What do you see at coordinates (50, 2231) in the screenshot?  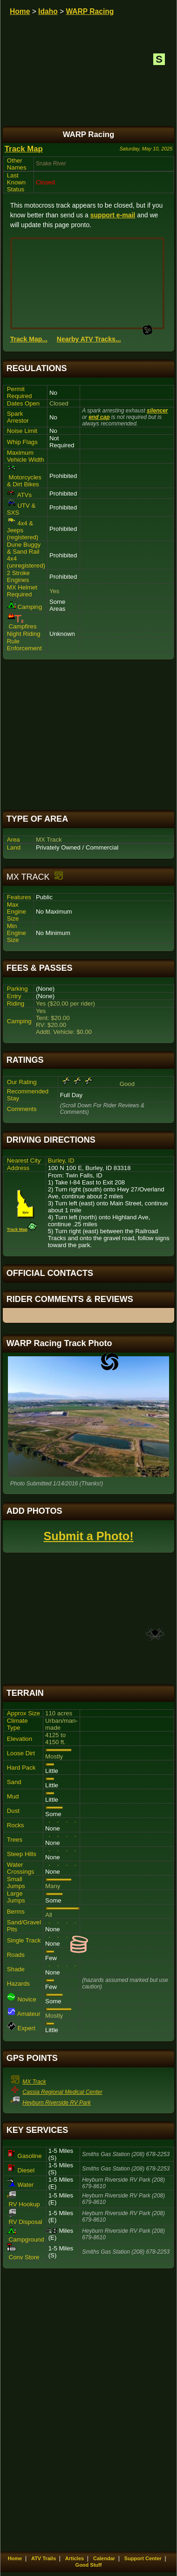 I see `BlazeMeter logo - performance testing platform` at bounding box center [50, 2231].